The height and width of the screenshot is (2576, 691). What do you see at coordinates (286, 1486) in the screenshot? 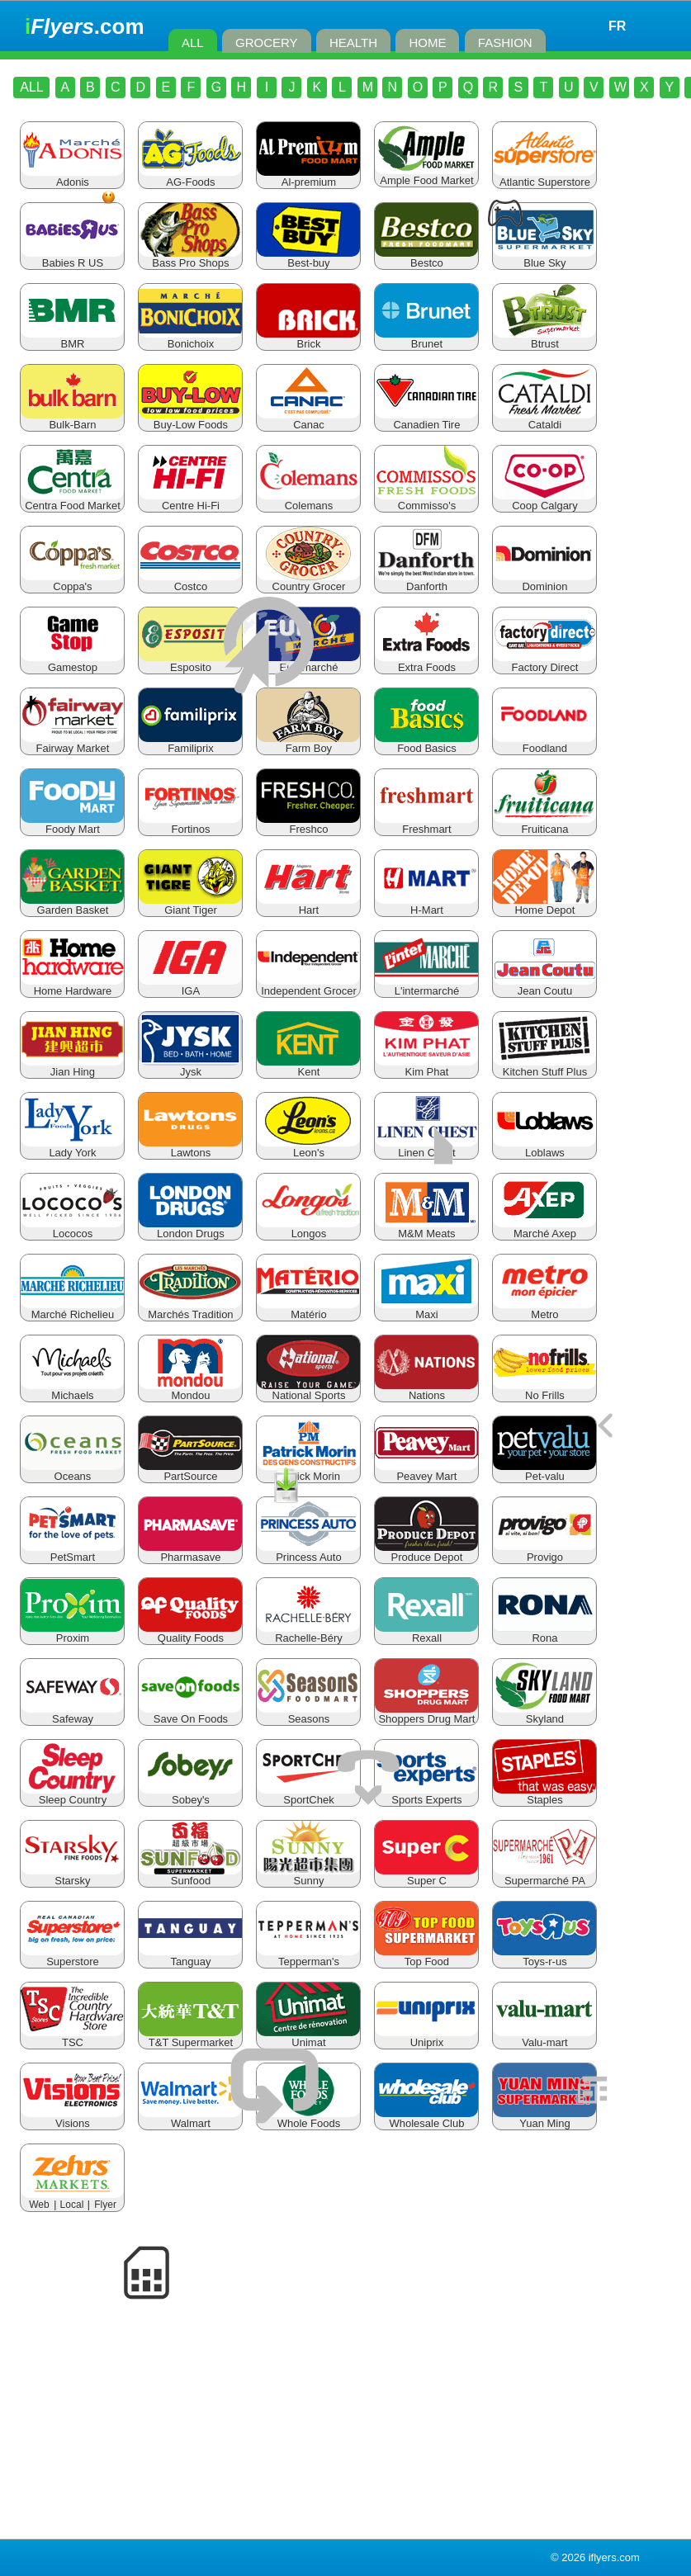
I see `save the current document` at bounding box center [286, 1486].